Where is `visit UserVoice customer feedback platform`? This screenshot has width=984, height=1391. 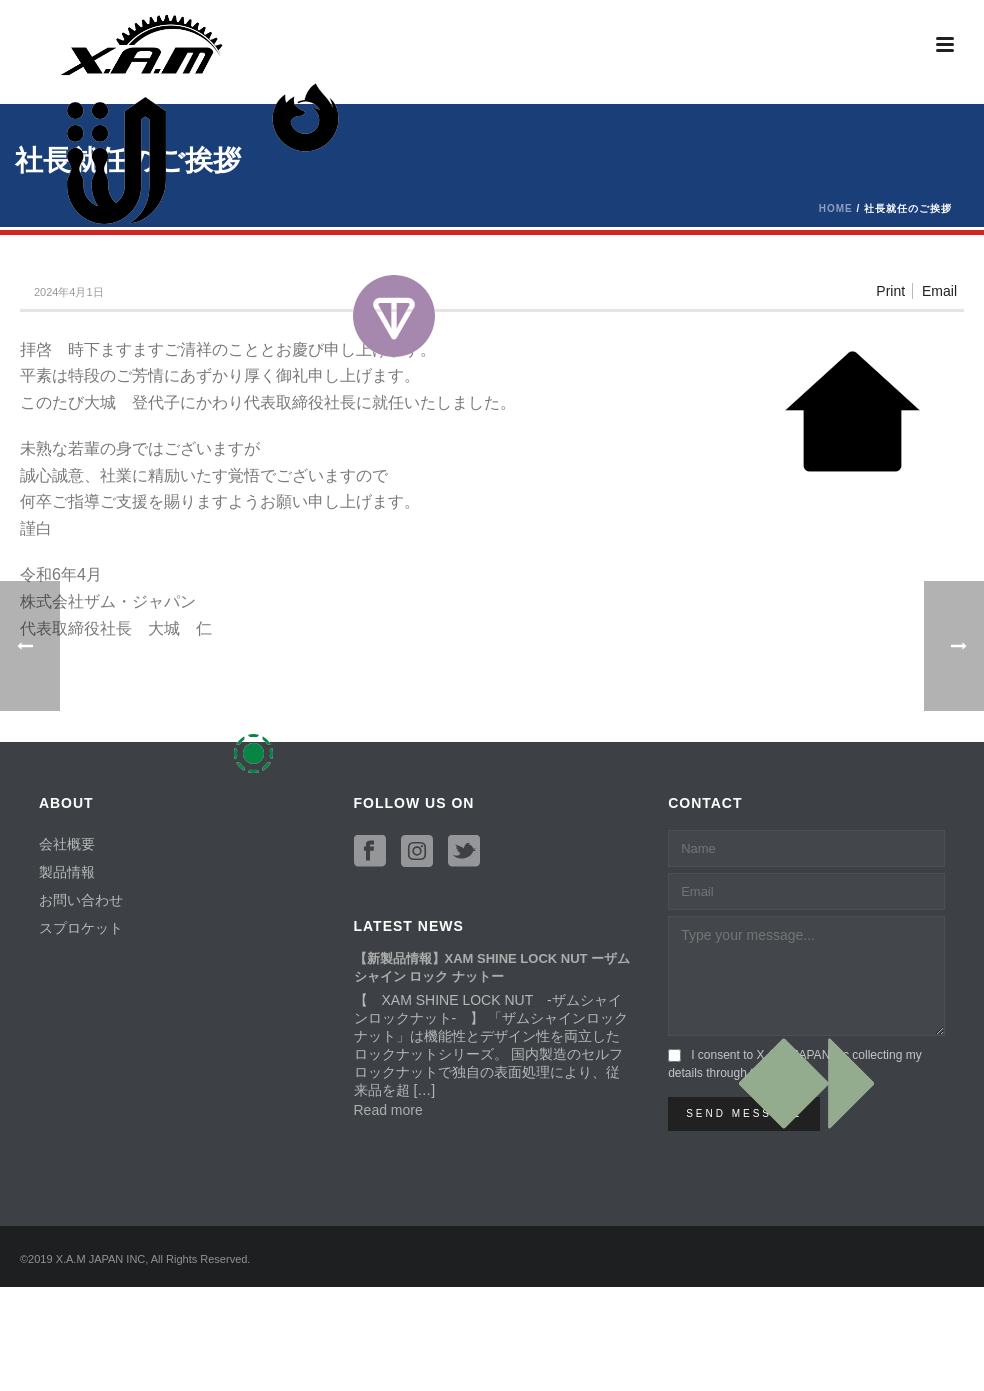
visit UserVoice customer feedback platform is located at coordinates (116, 160).